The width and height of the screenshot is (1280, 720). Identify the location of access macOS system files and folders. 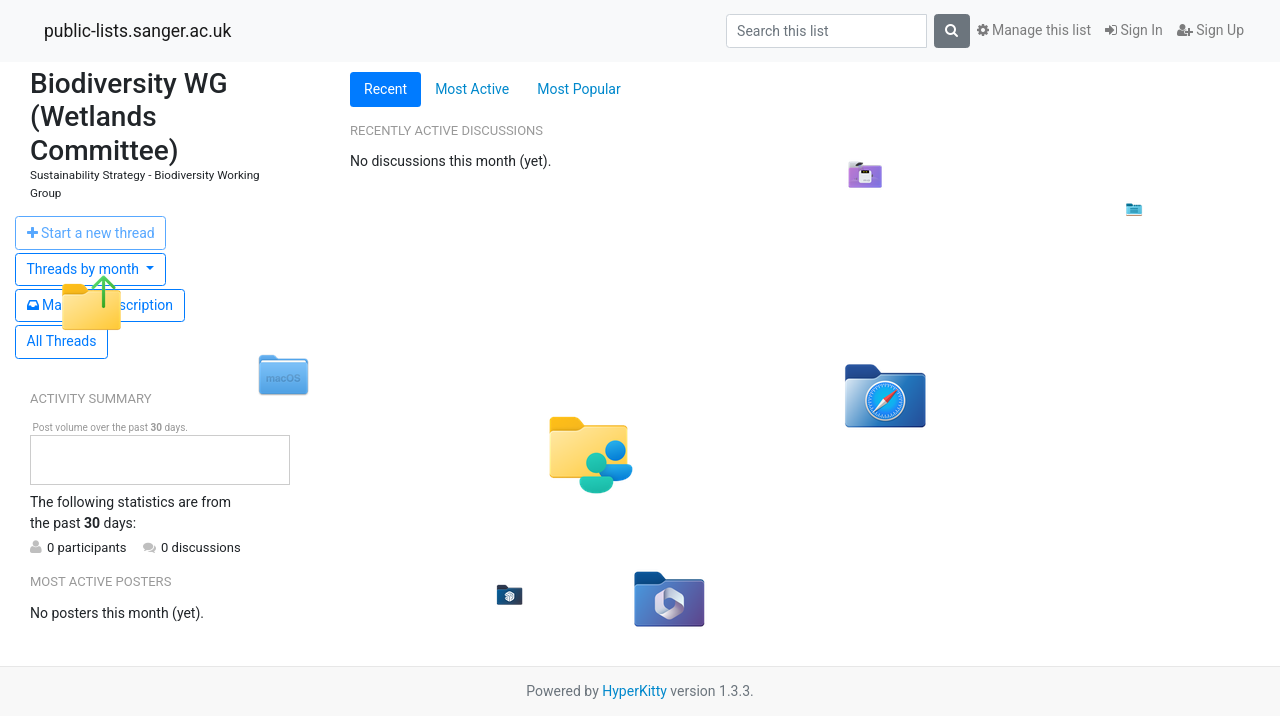
(283, 374).